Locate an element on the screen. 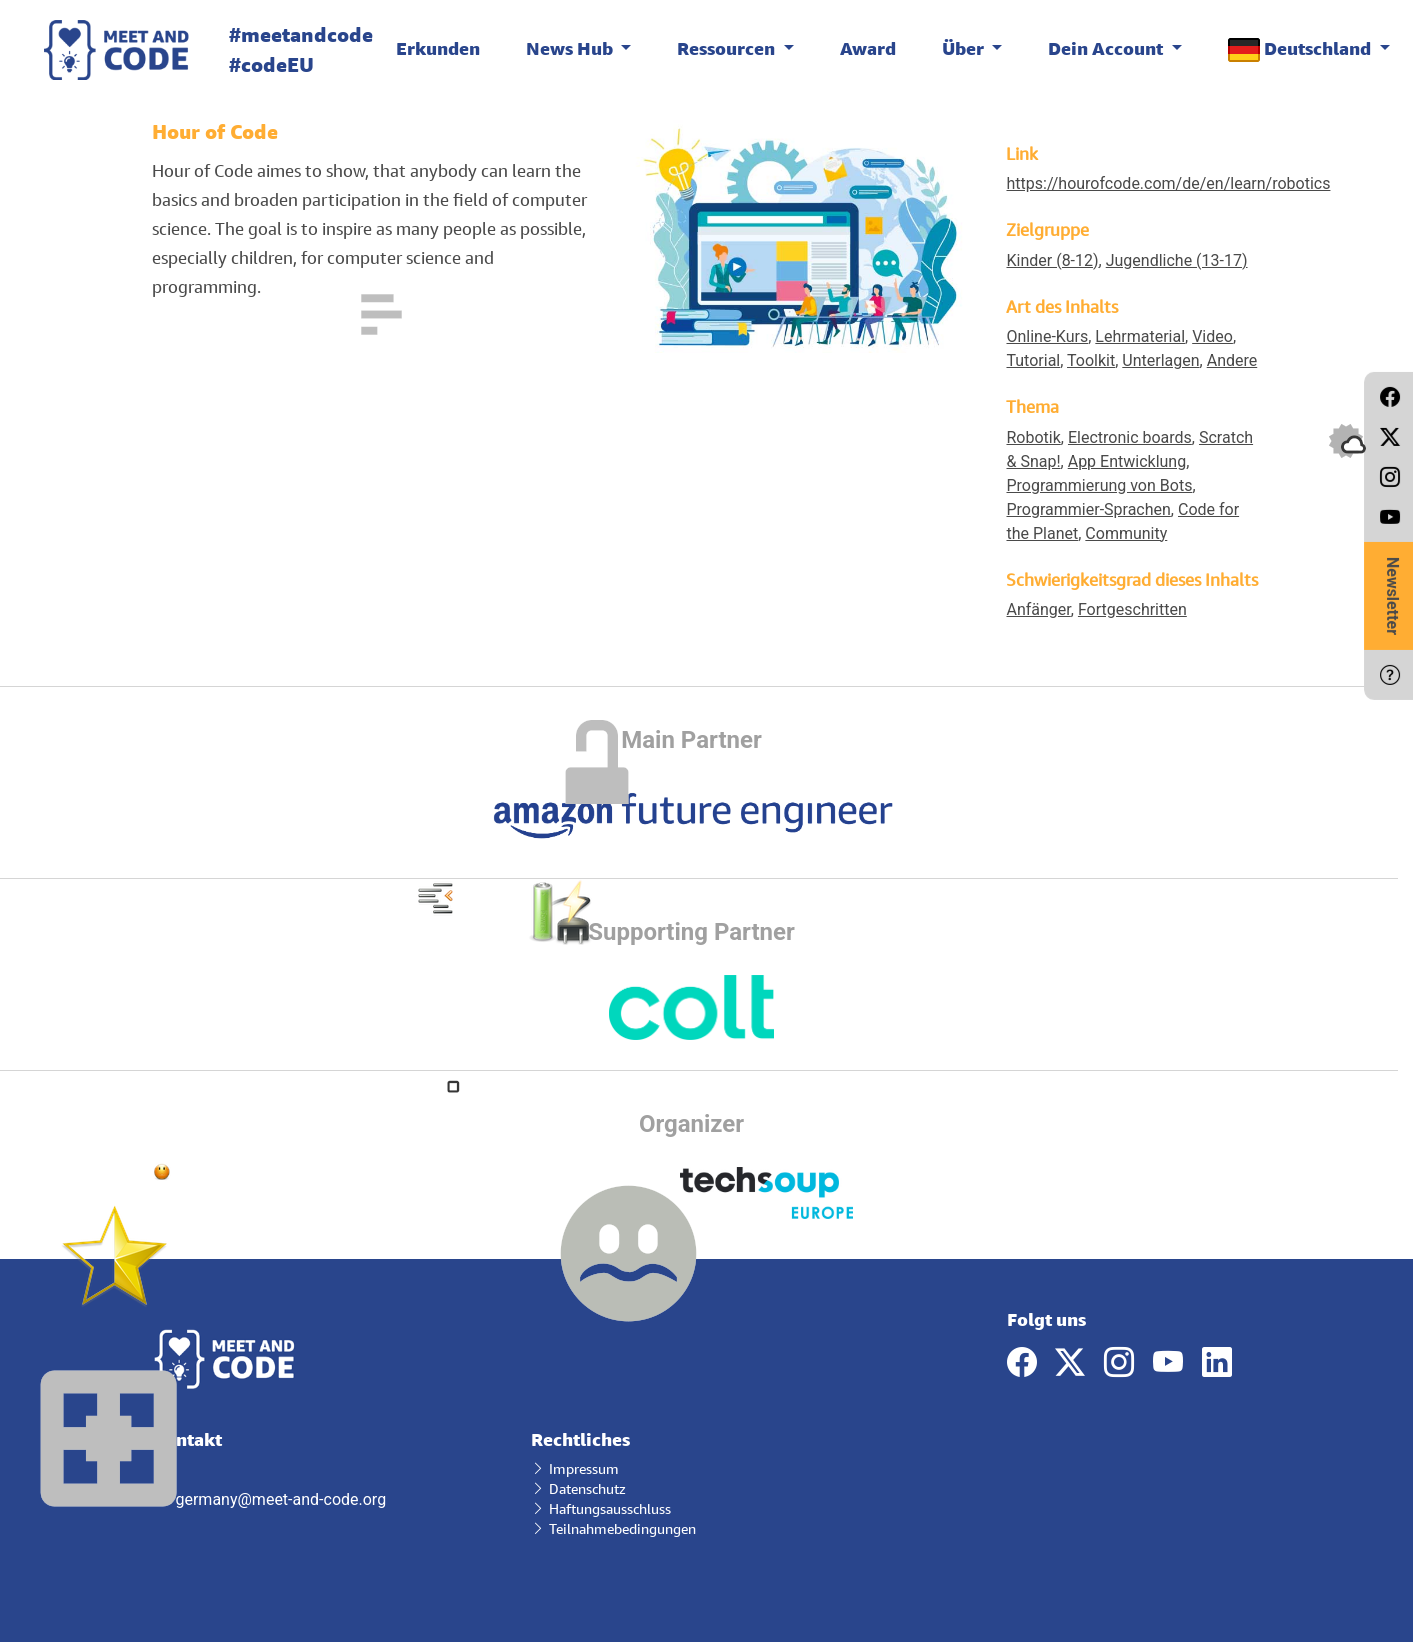 Image resolution: width=1413 pixels, height=1642 pixels. decrease text indentation is located at coordinates (435, 899).